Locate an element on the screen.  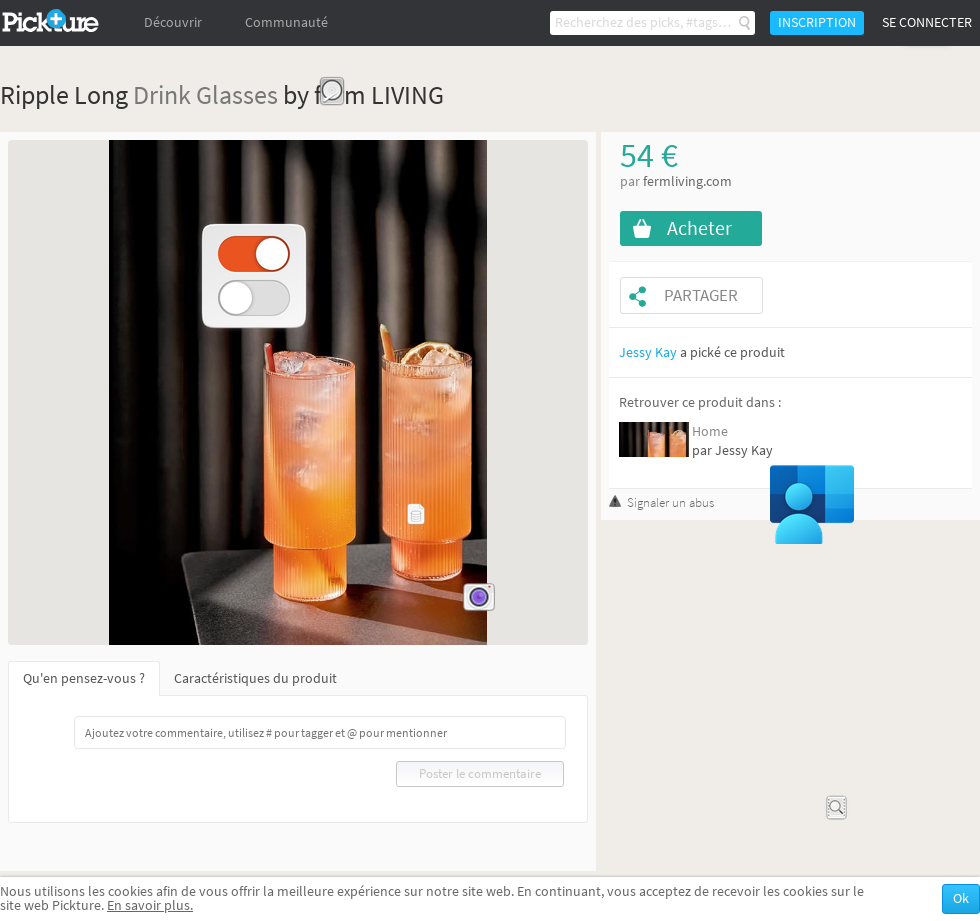
open gnome disk utility application is located at coordinates (332, 91).